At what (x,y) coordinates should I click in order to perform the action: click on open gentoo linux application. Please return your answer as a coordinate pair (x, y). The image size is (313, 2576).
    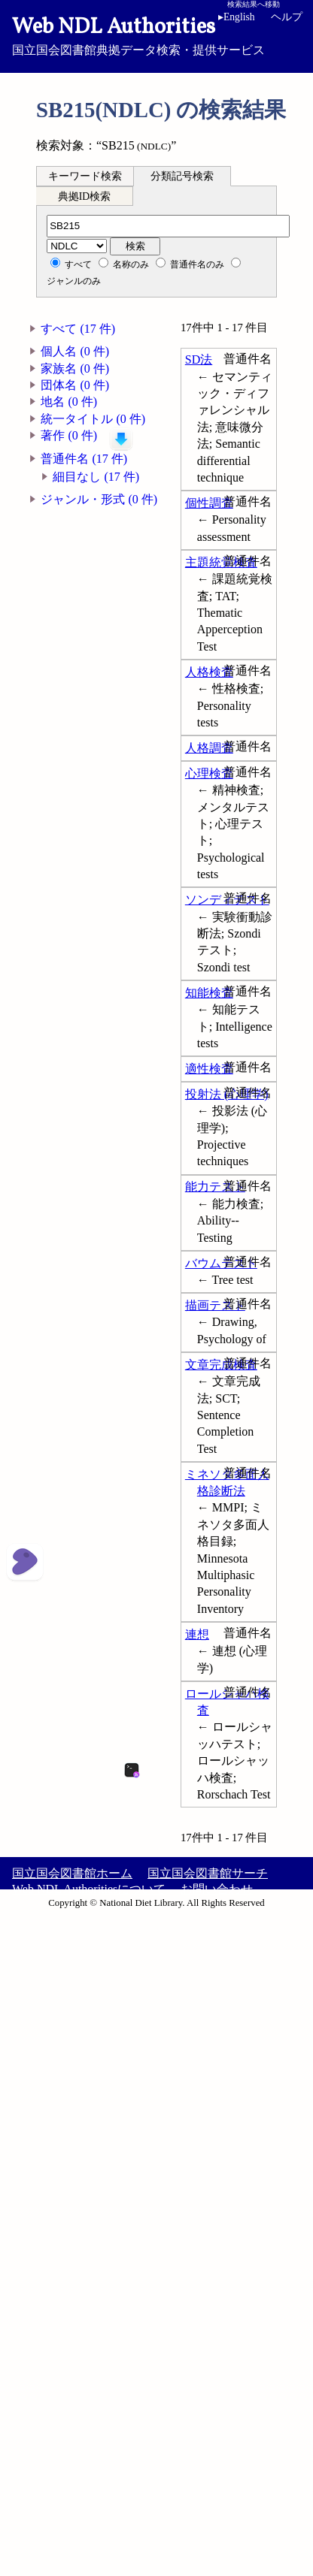
    Looking at the image, I should click on (25, 1562).